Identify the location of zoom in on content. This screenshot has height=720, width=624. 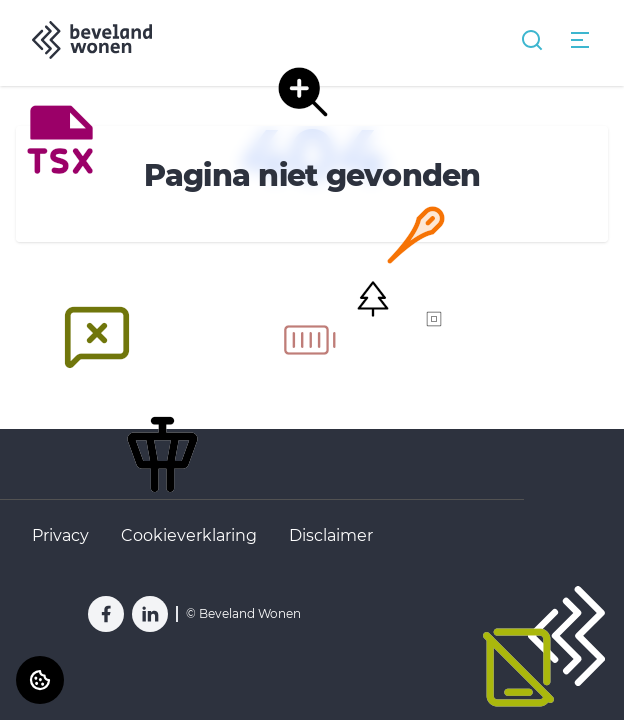
(303, 92).